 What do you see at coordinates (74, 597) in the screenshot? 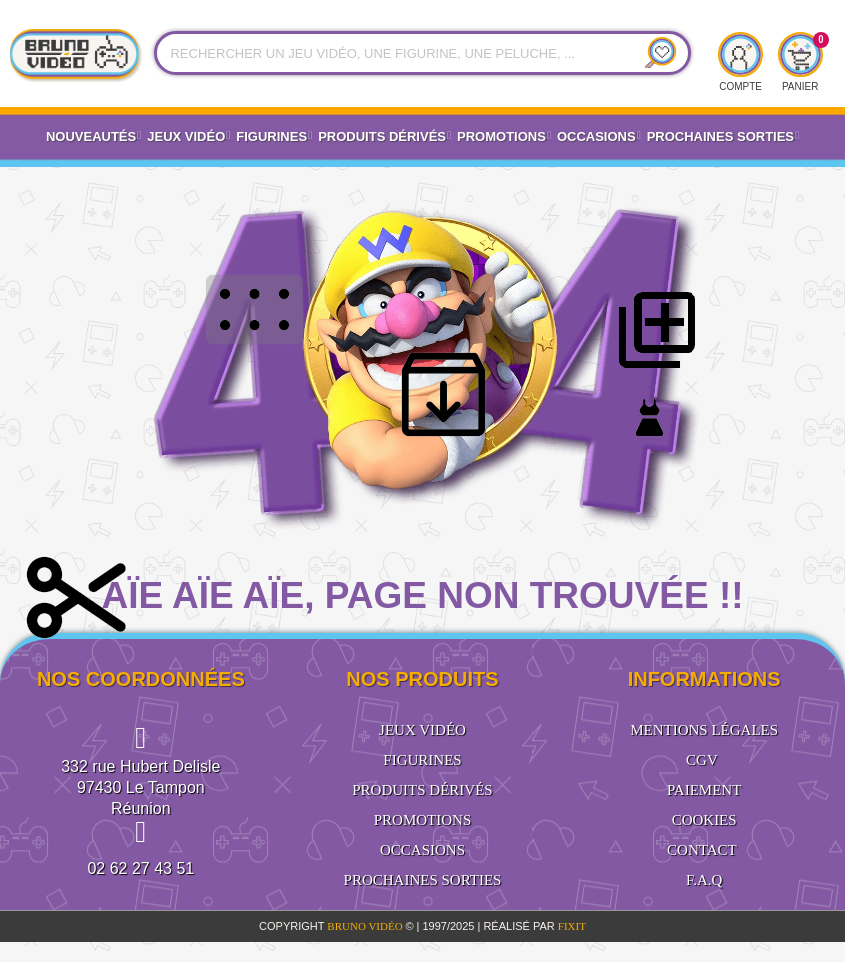
I see `cut selected content` at bounding box center [74, 597].